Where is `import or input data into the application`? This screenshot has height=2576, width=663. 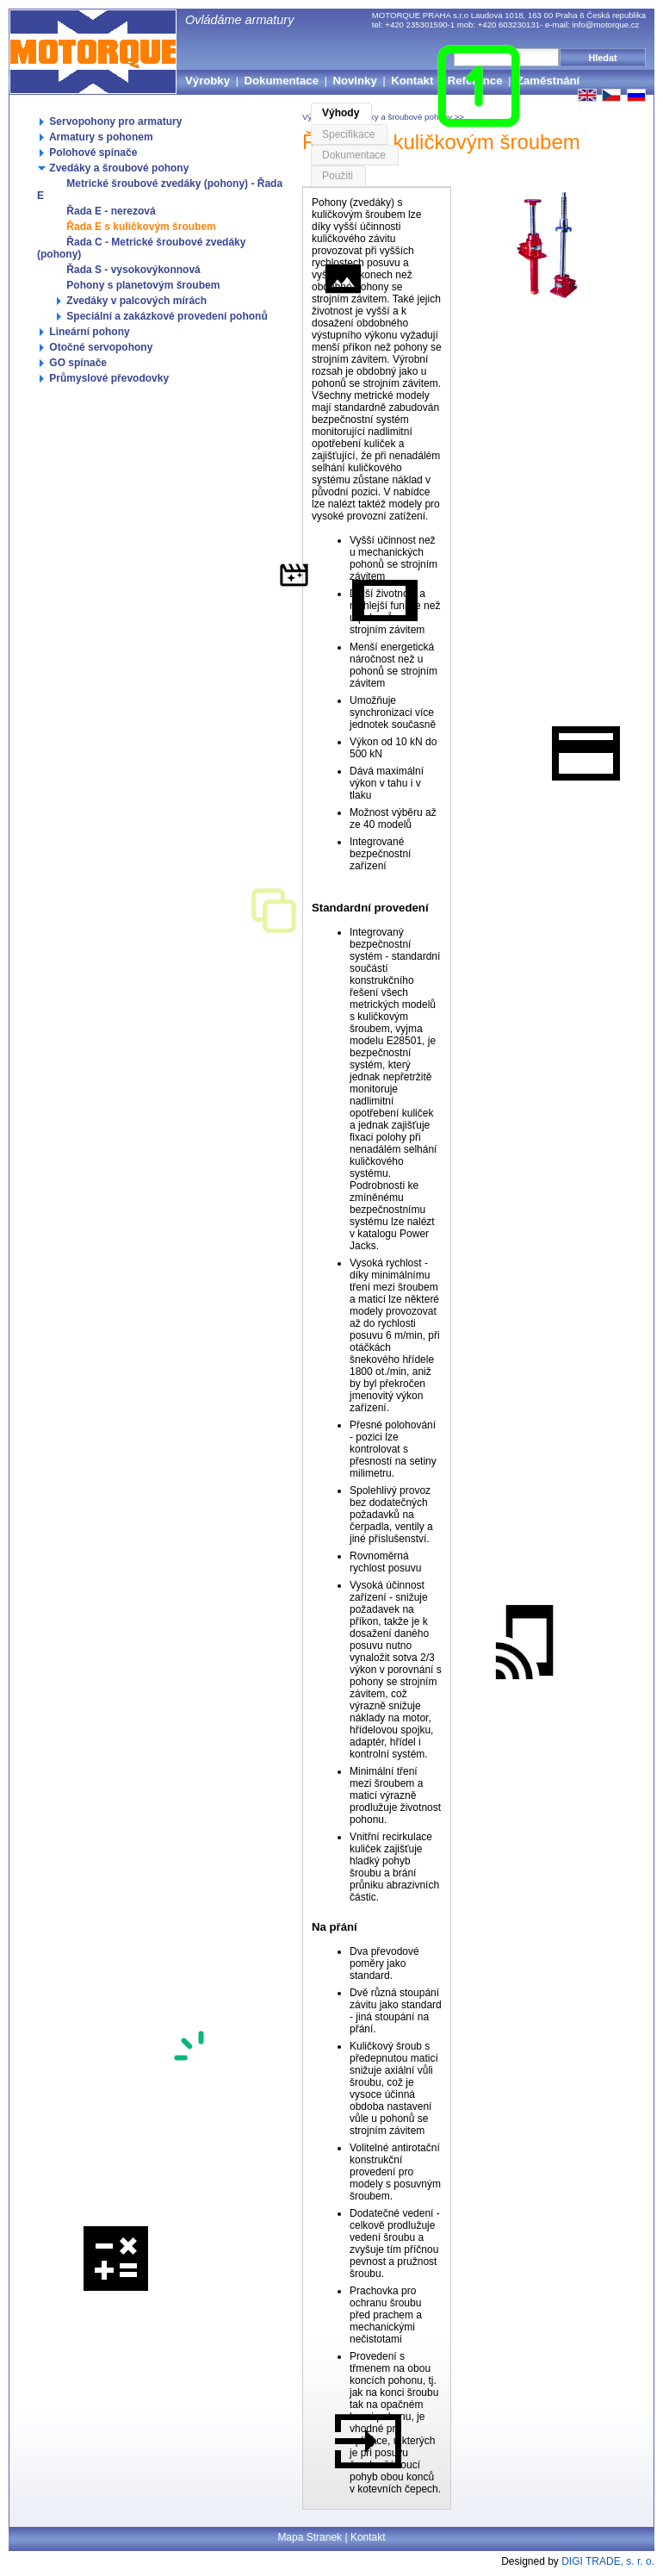
import or input data into the application is located at coordinates (368, 2441).